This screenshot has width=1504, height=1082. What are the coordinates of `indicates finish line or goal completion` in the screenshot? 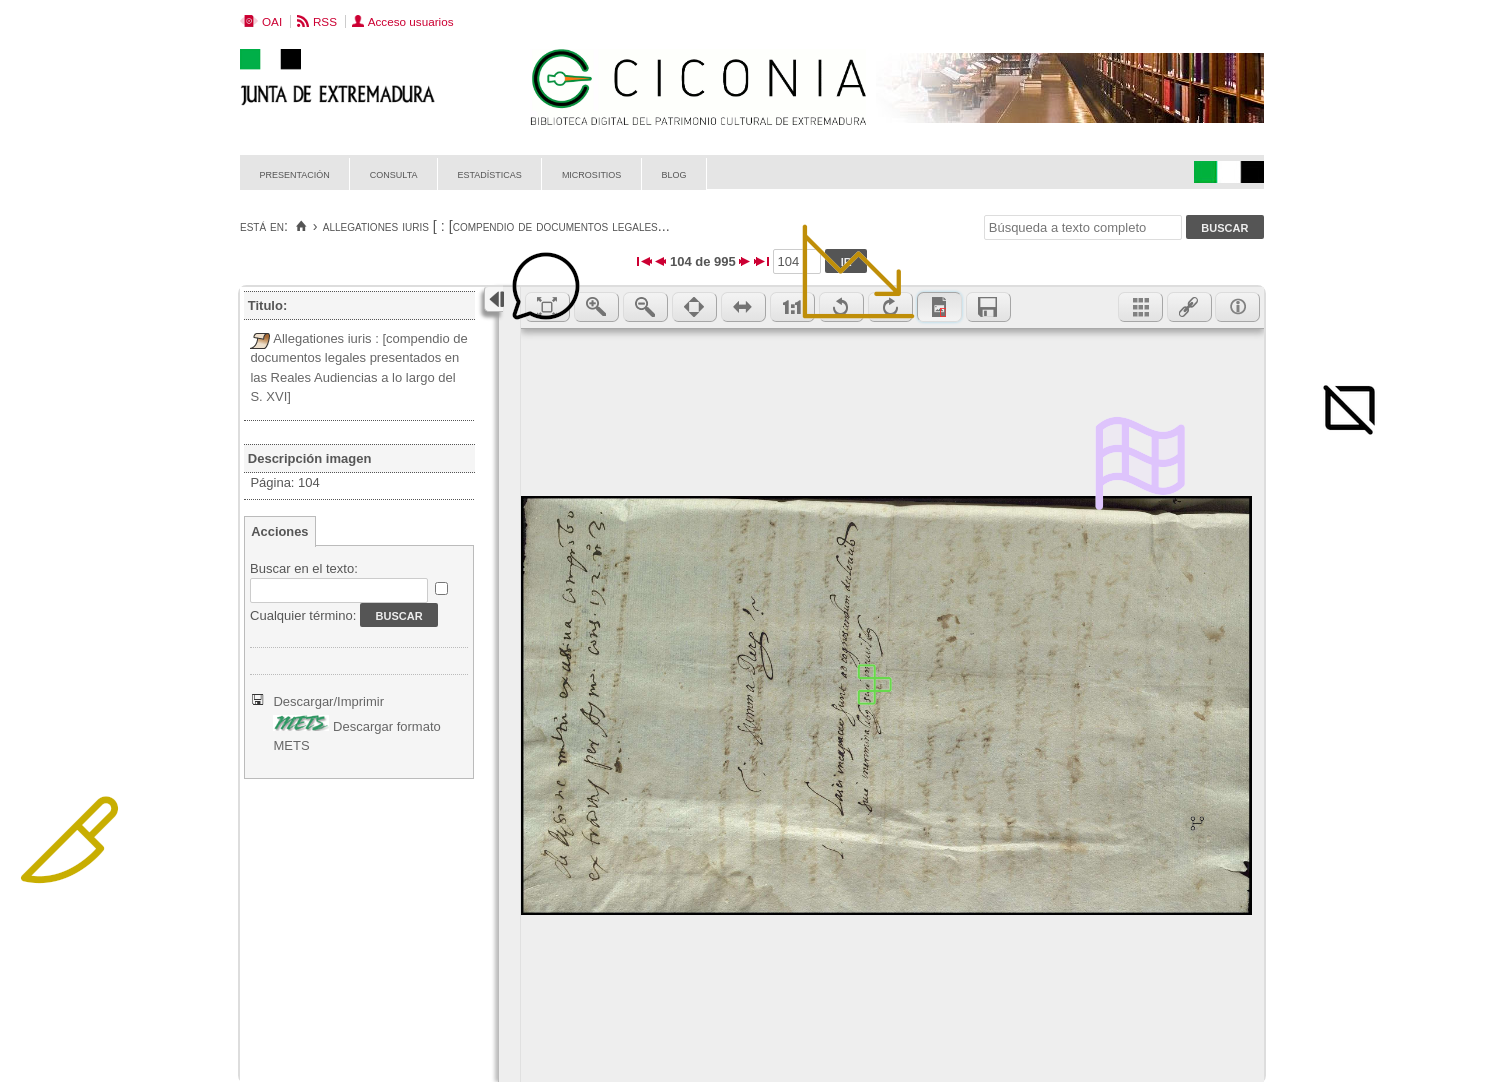 It's located at (1136, 461).